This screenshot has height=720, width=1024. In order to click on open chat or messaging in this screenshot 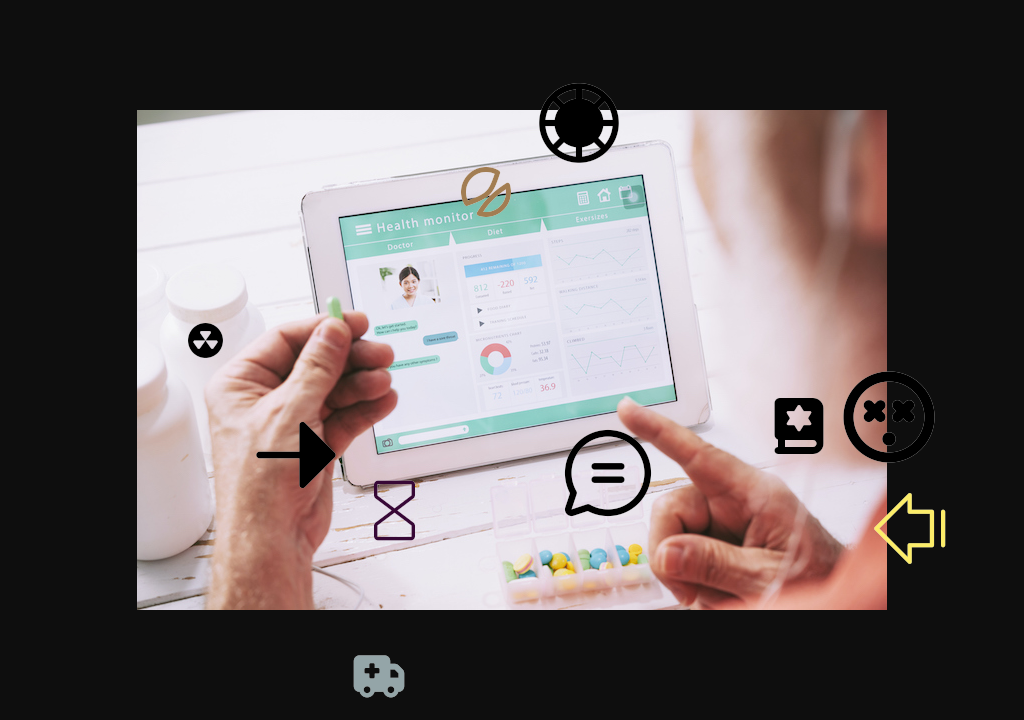, I will do `click(608, 473)`.